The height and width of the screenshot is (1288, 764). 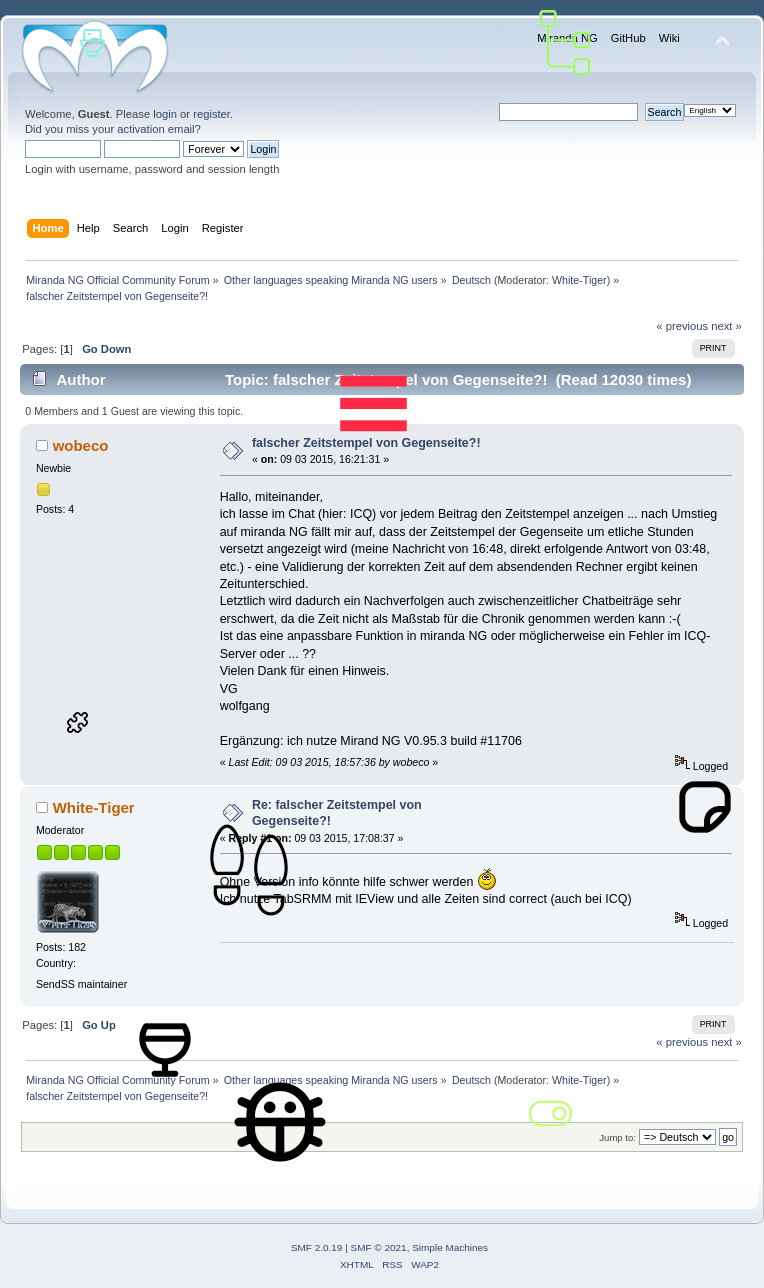 What do you see at coordinates (550, 1113) in the screenshot?
I see `toggle a setting on` at bounding box center [550, 1113].